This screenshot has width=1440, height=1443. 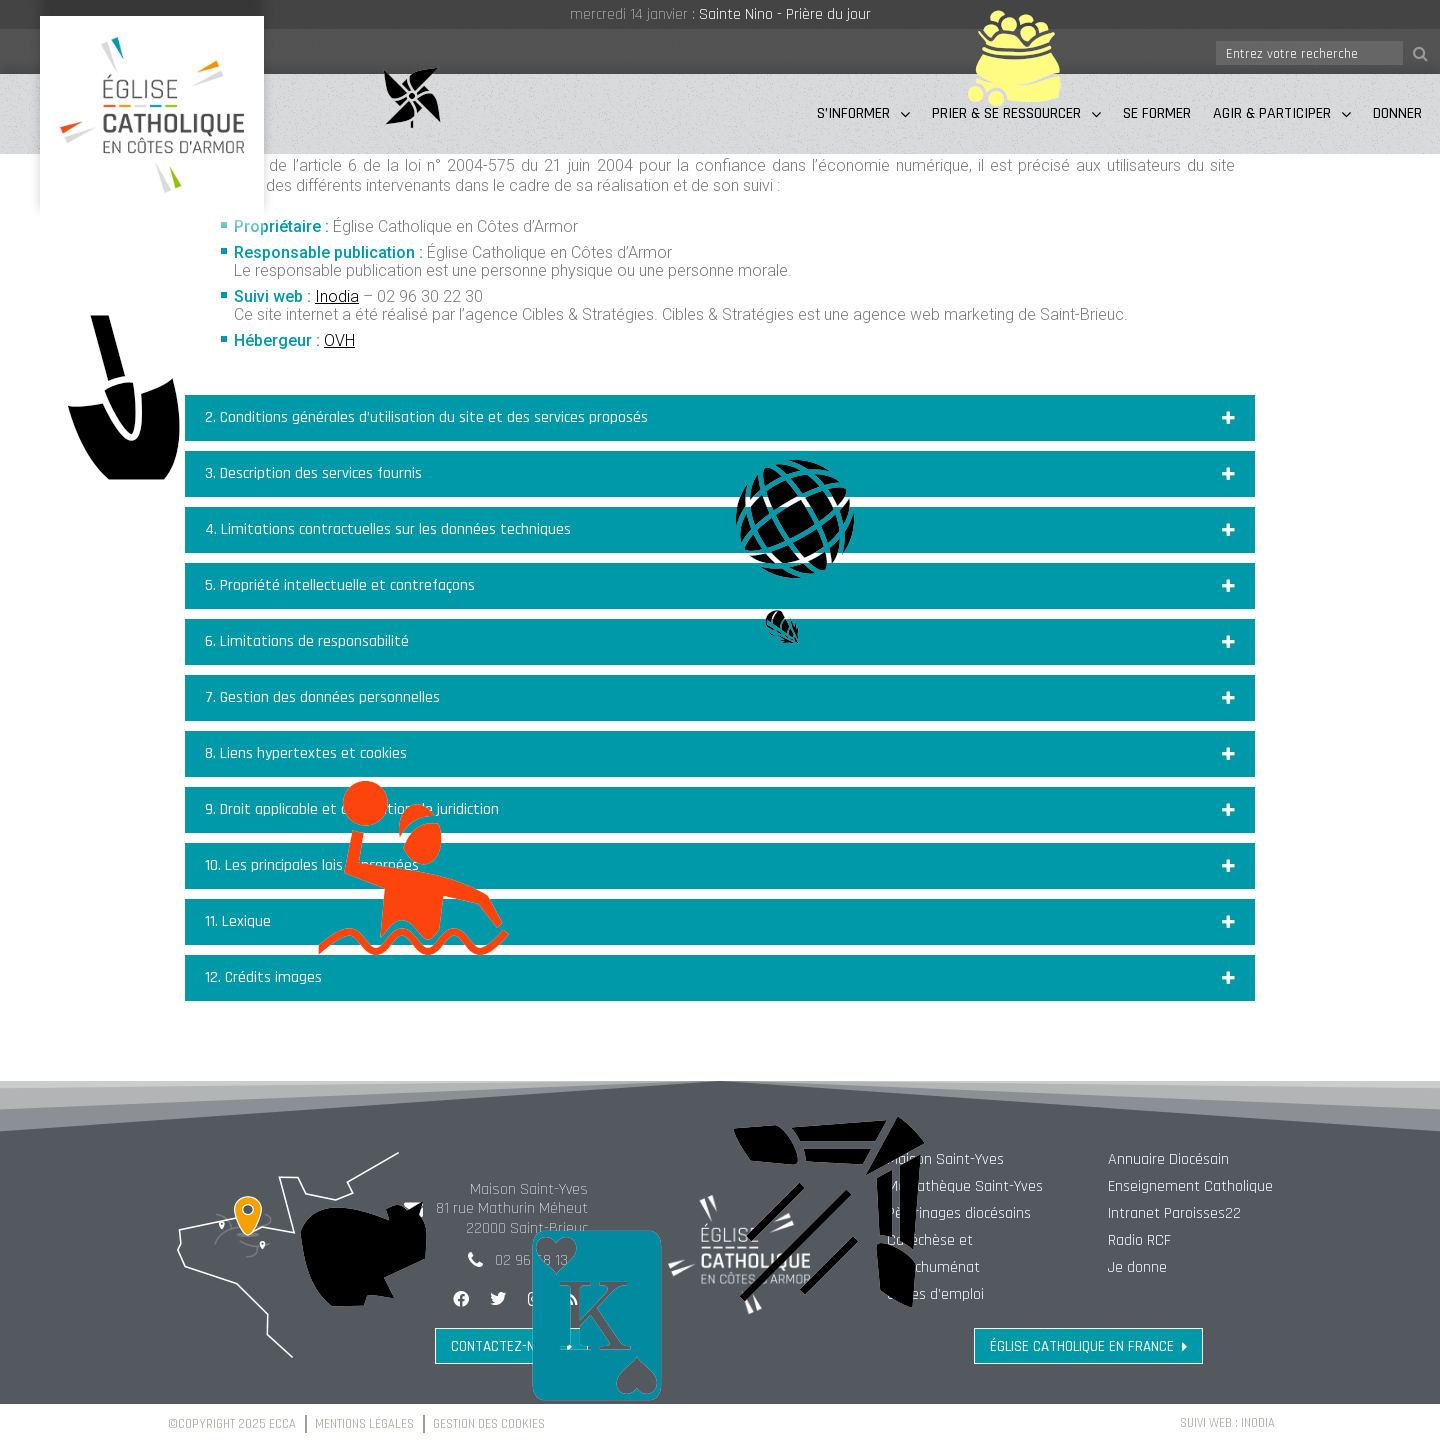 What do you see at coordinates (412, 96) in the screenshot?
I see `a decorative or playful element indicating games or toys` at bounding box center [412, 96].